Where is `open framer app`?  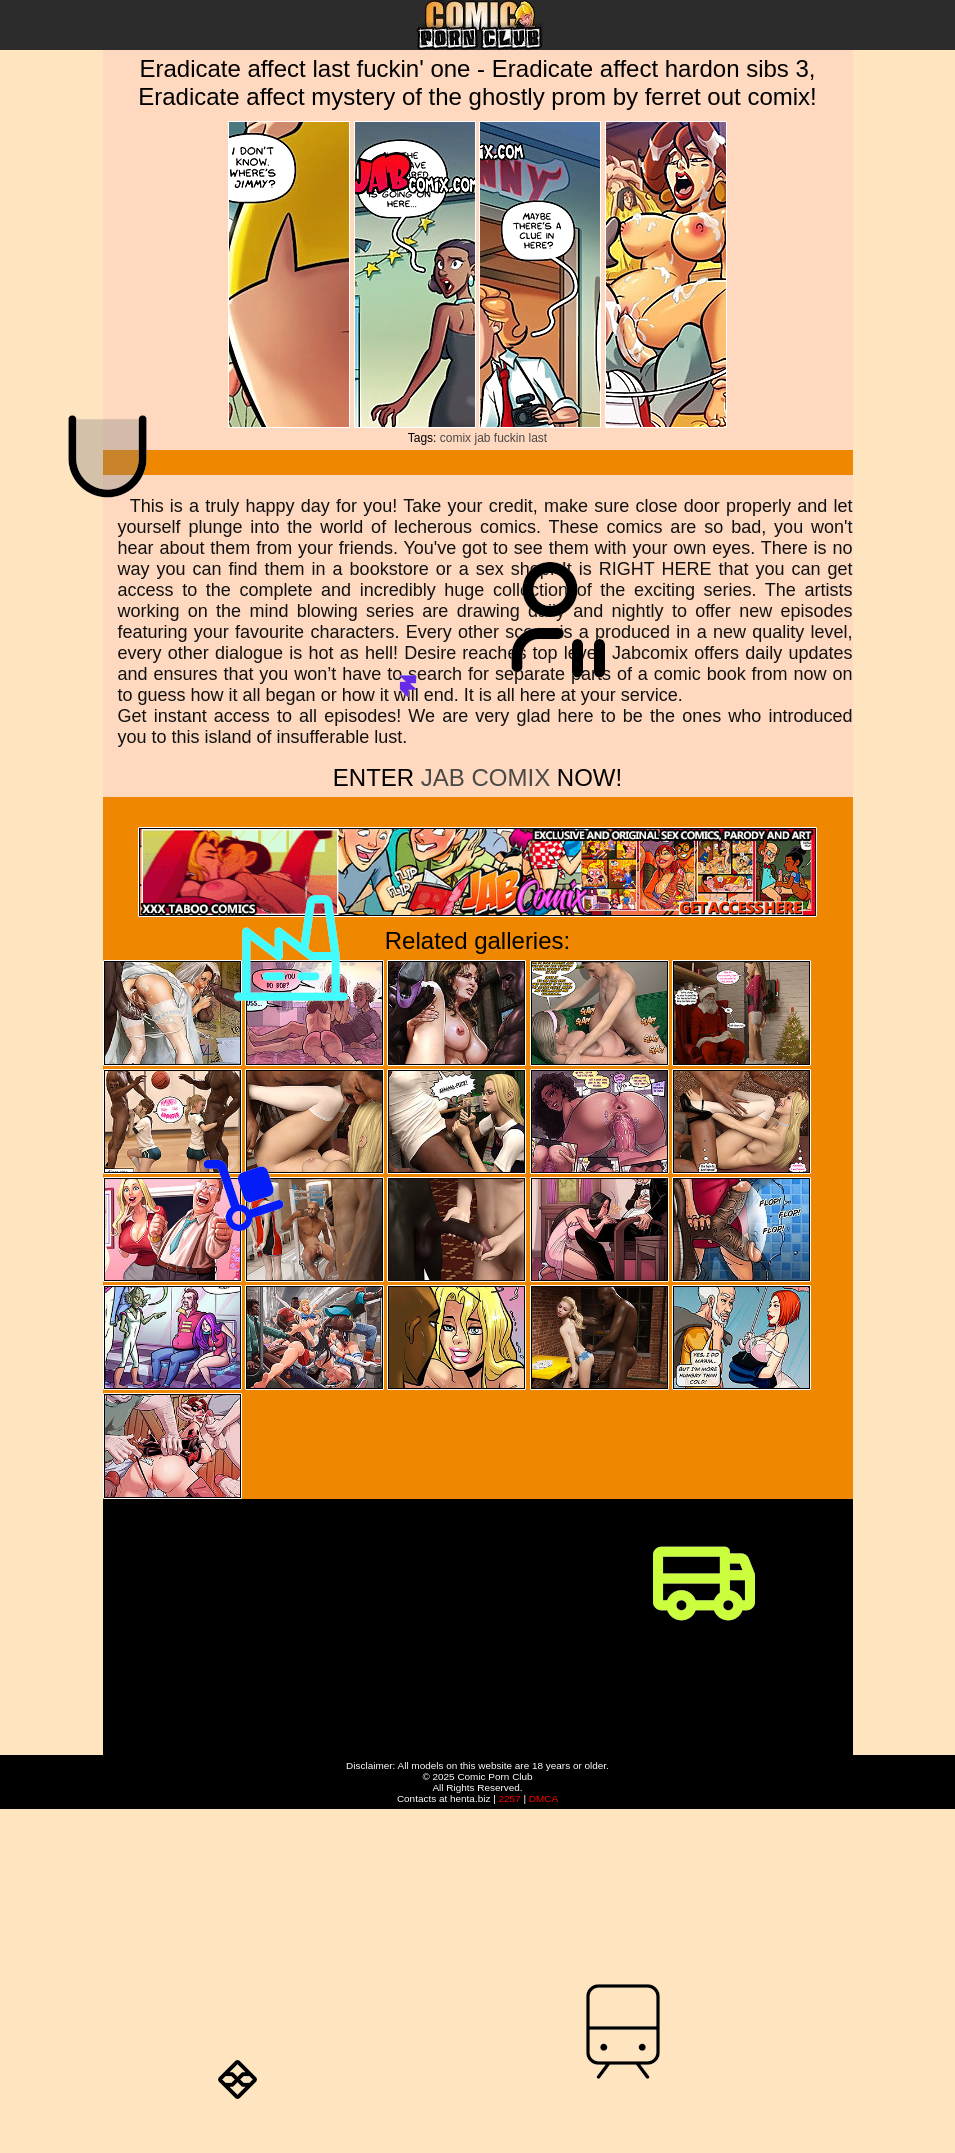
open framer app is located at coordinates (408, 685).